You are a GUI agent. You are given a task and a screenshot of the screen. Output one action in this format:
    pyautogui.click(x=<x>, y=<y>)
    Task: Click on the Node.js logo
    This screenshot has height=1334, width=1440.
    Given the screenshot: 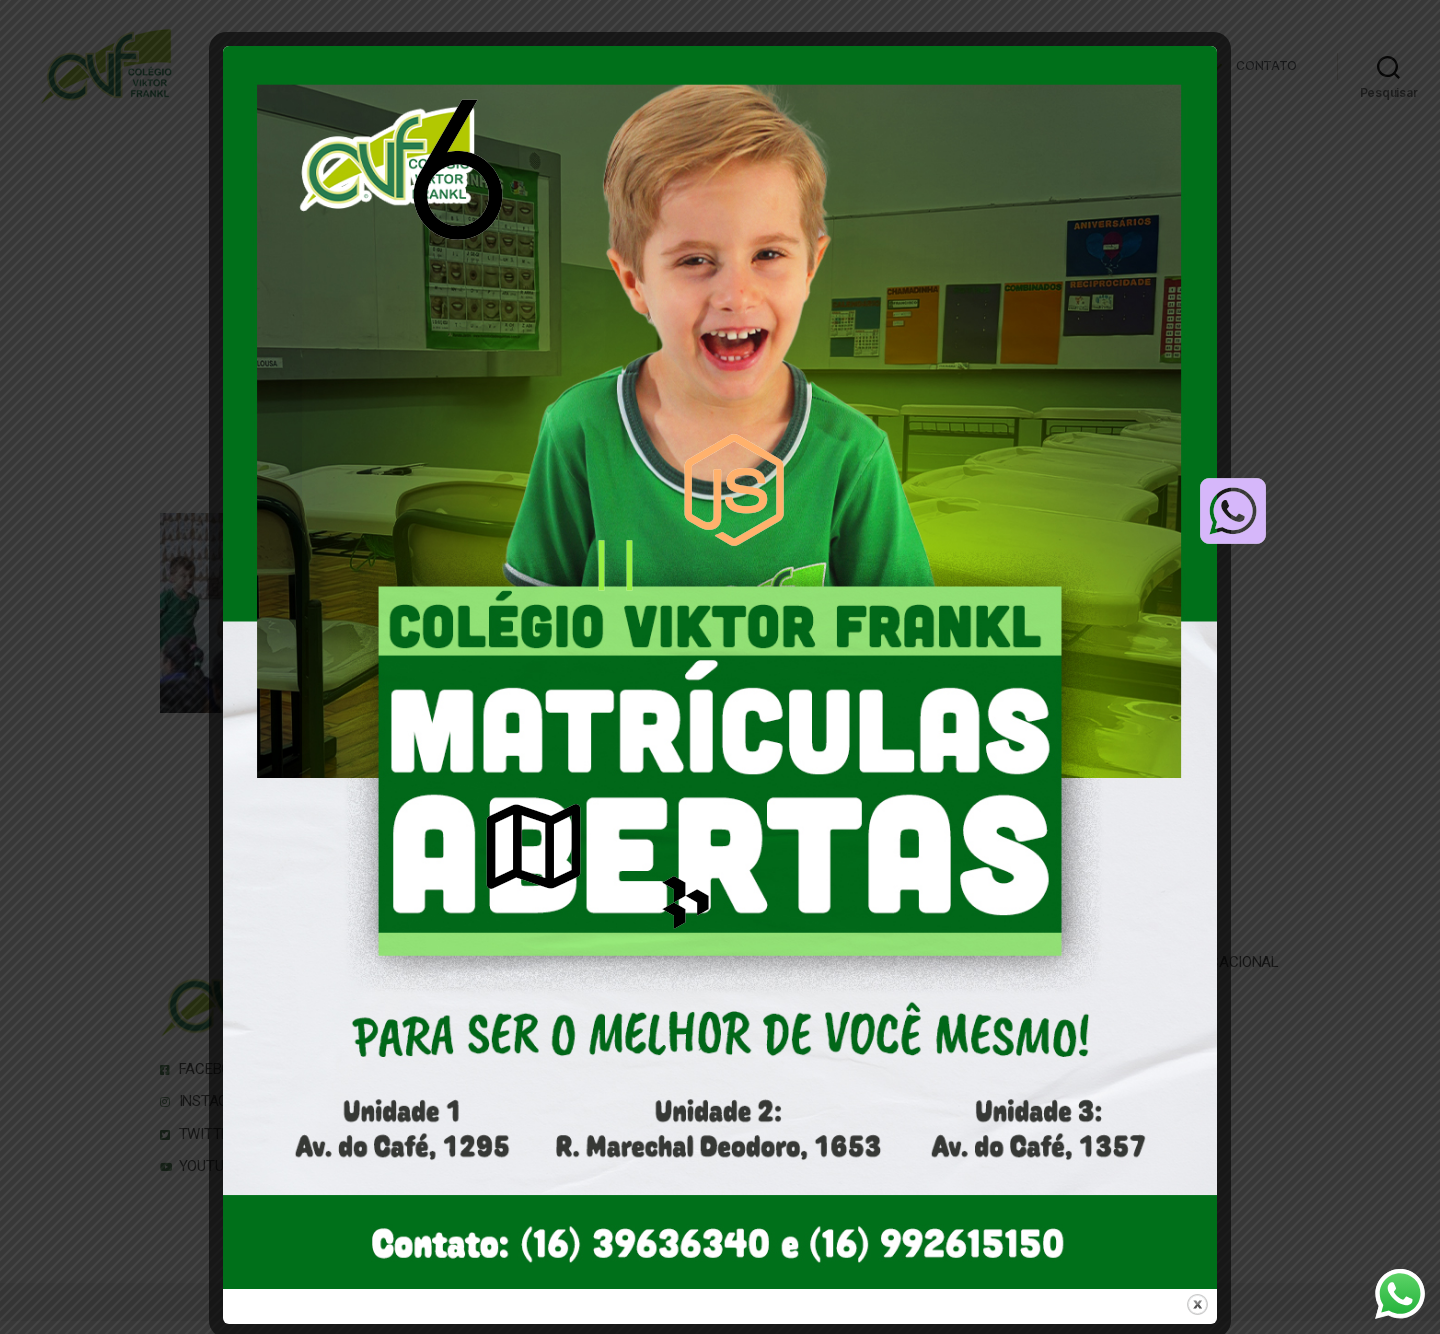 What is the action you would take?
    pyautogui.click(x=734, y=490)
    